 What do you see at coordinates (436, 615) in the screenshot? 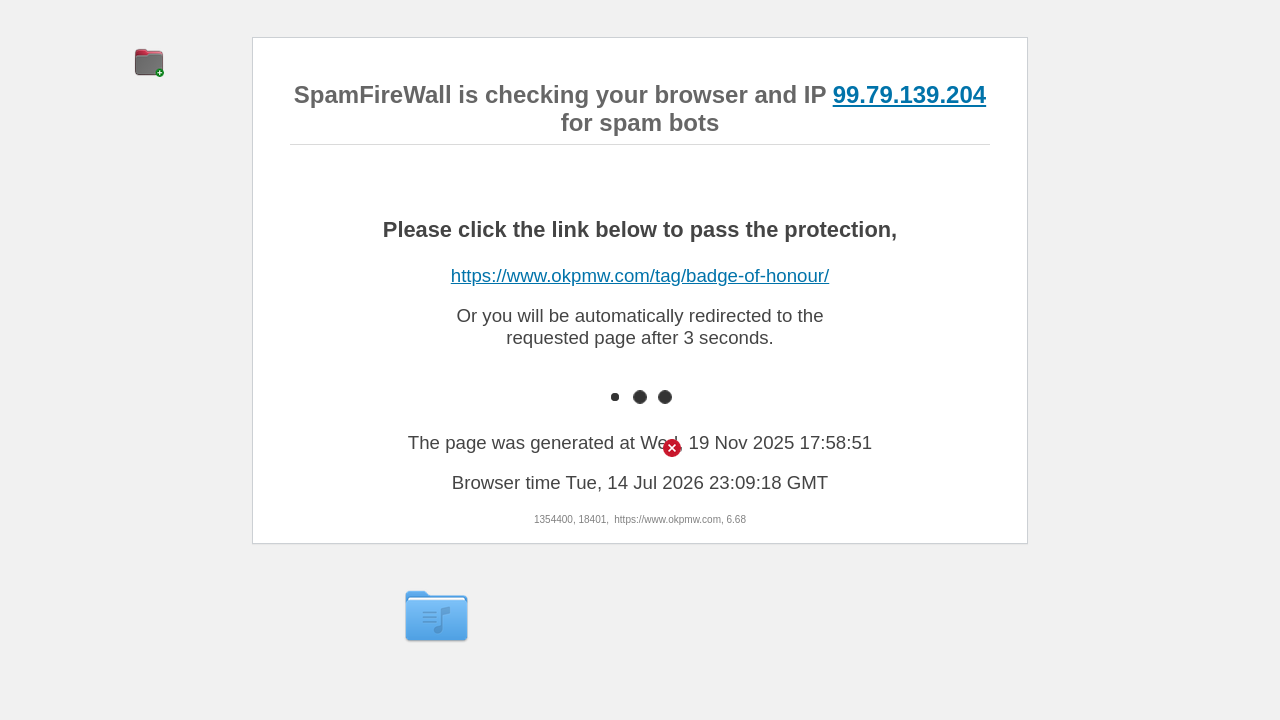
I see `open your audio files folder` at bounding box center [436, 615].